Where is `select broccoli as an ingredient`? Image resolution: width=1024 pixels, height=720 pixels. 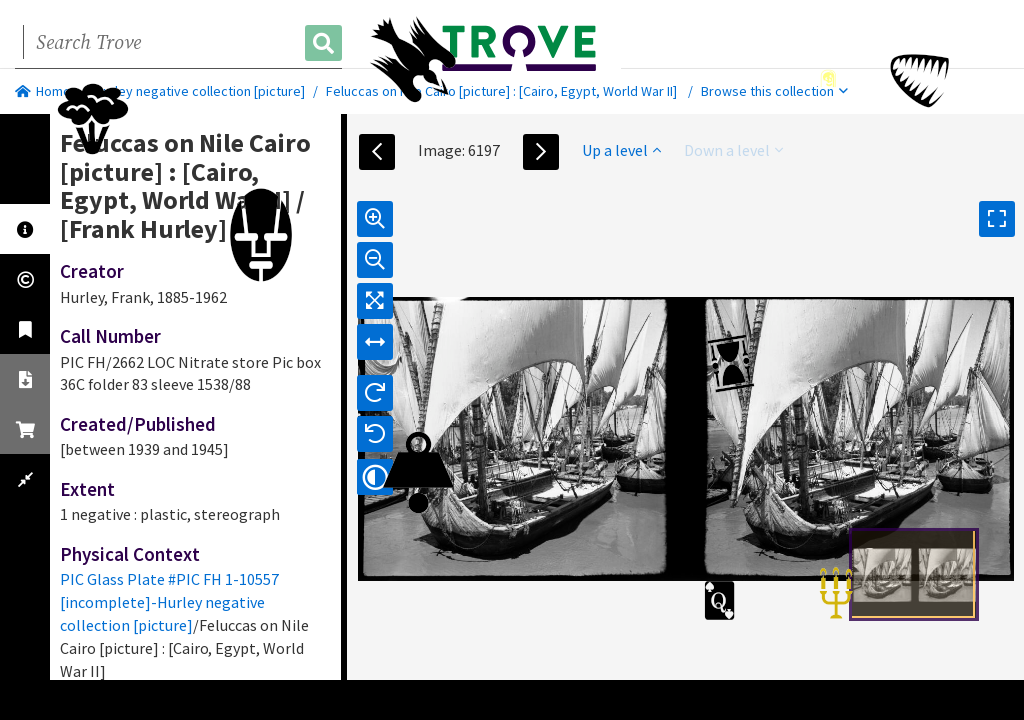 select broccoli as an ingredient is located at coordinates (93, 119).